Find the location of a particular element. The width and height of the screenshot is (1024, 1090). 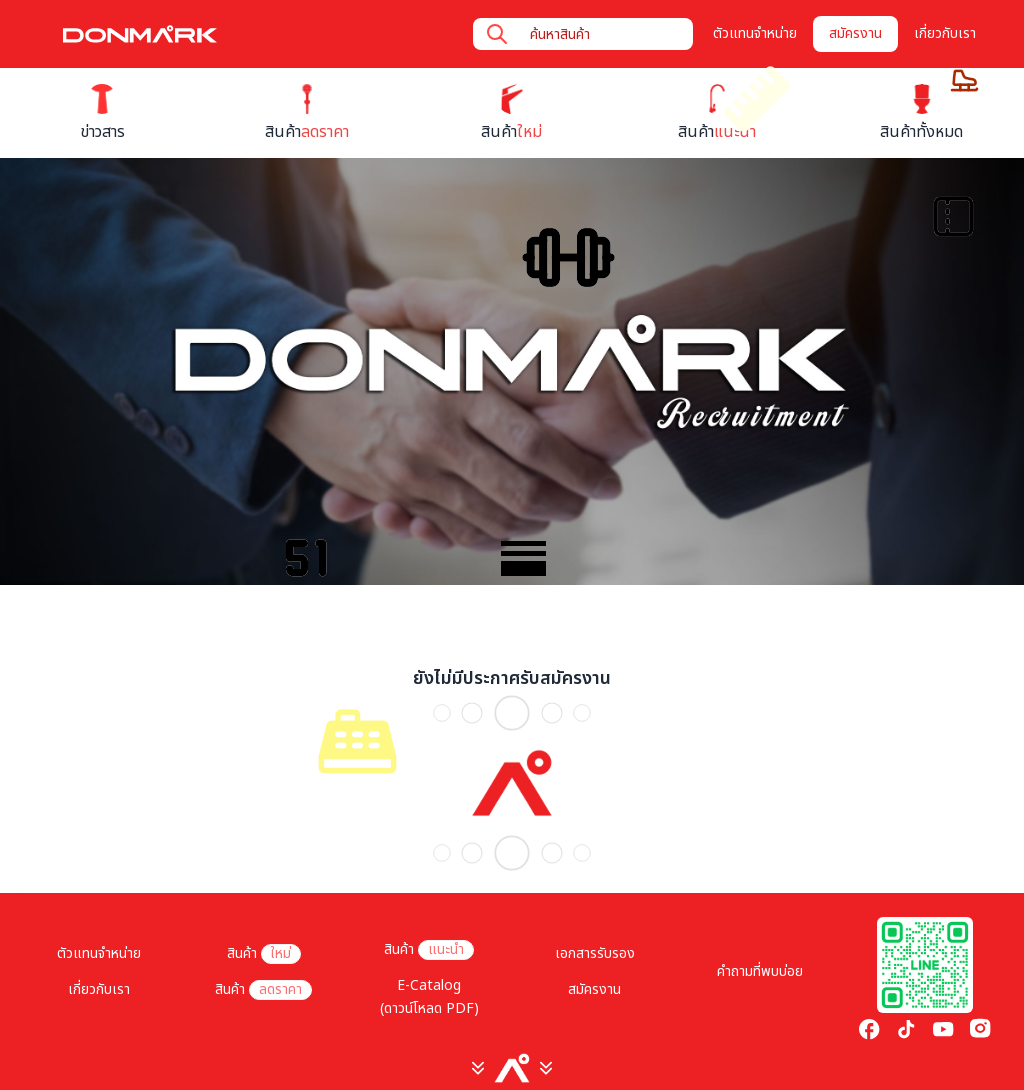

access measurement tools is located at coordinates (757, 99).